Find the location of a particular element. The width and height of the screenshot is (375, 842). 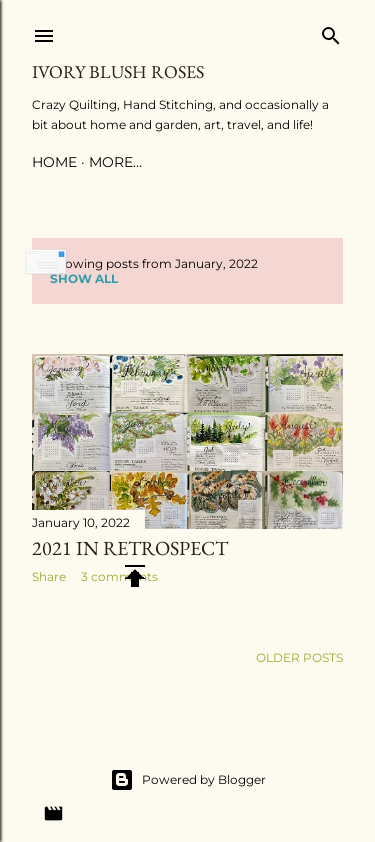

create a new video or movie project is located at coordinates (53, 813).